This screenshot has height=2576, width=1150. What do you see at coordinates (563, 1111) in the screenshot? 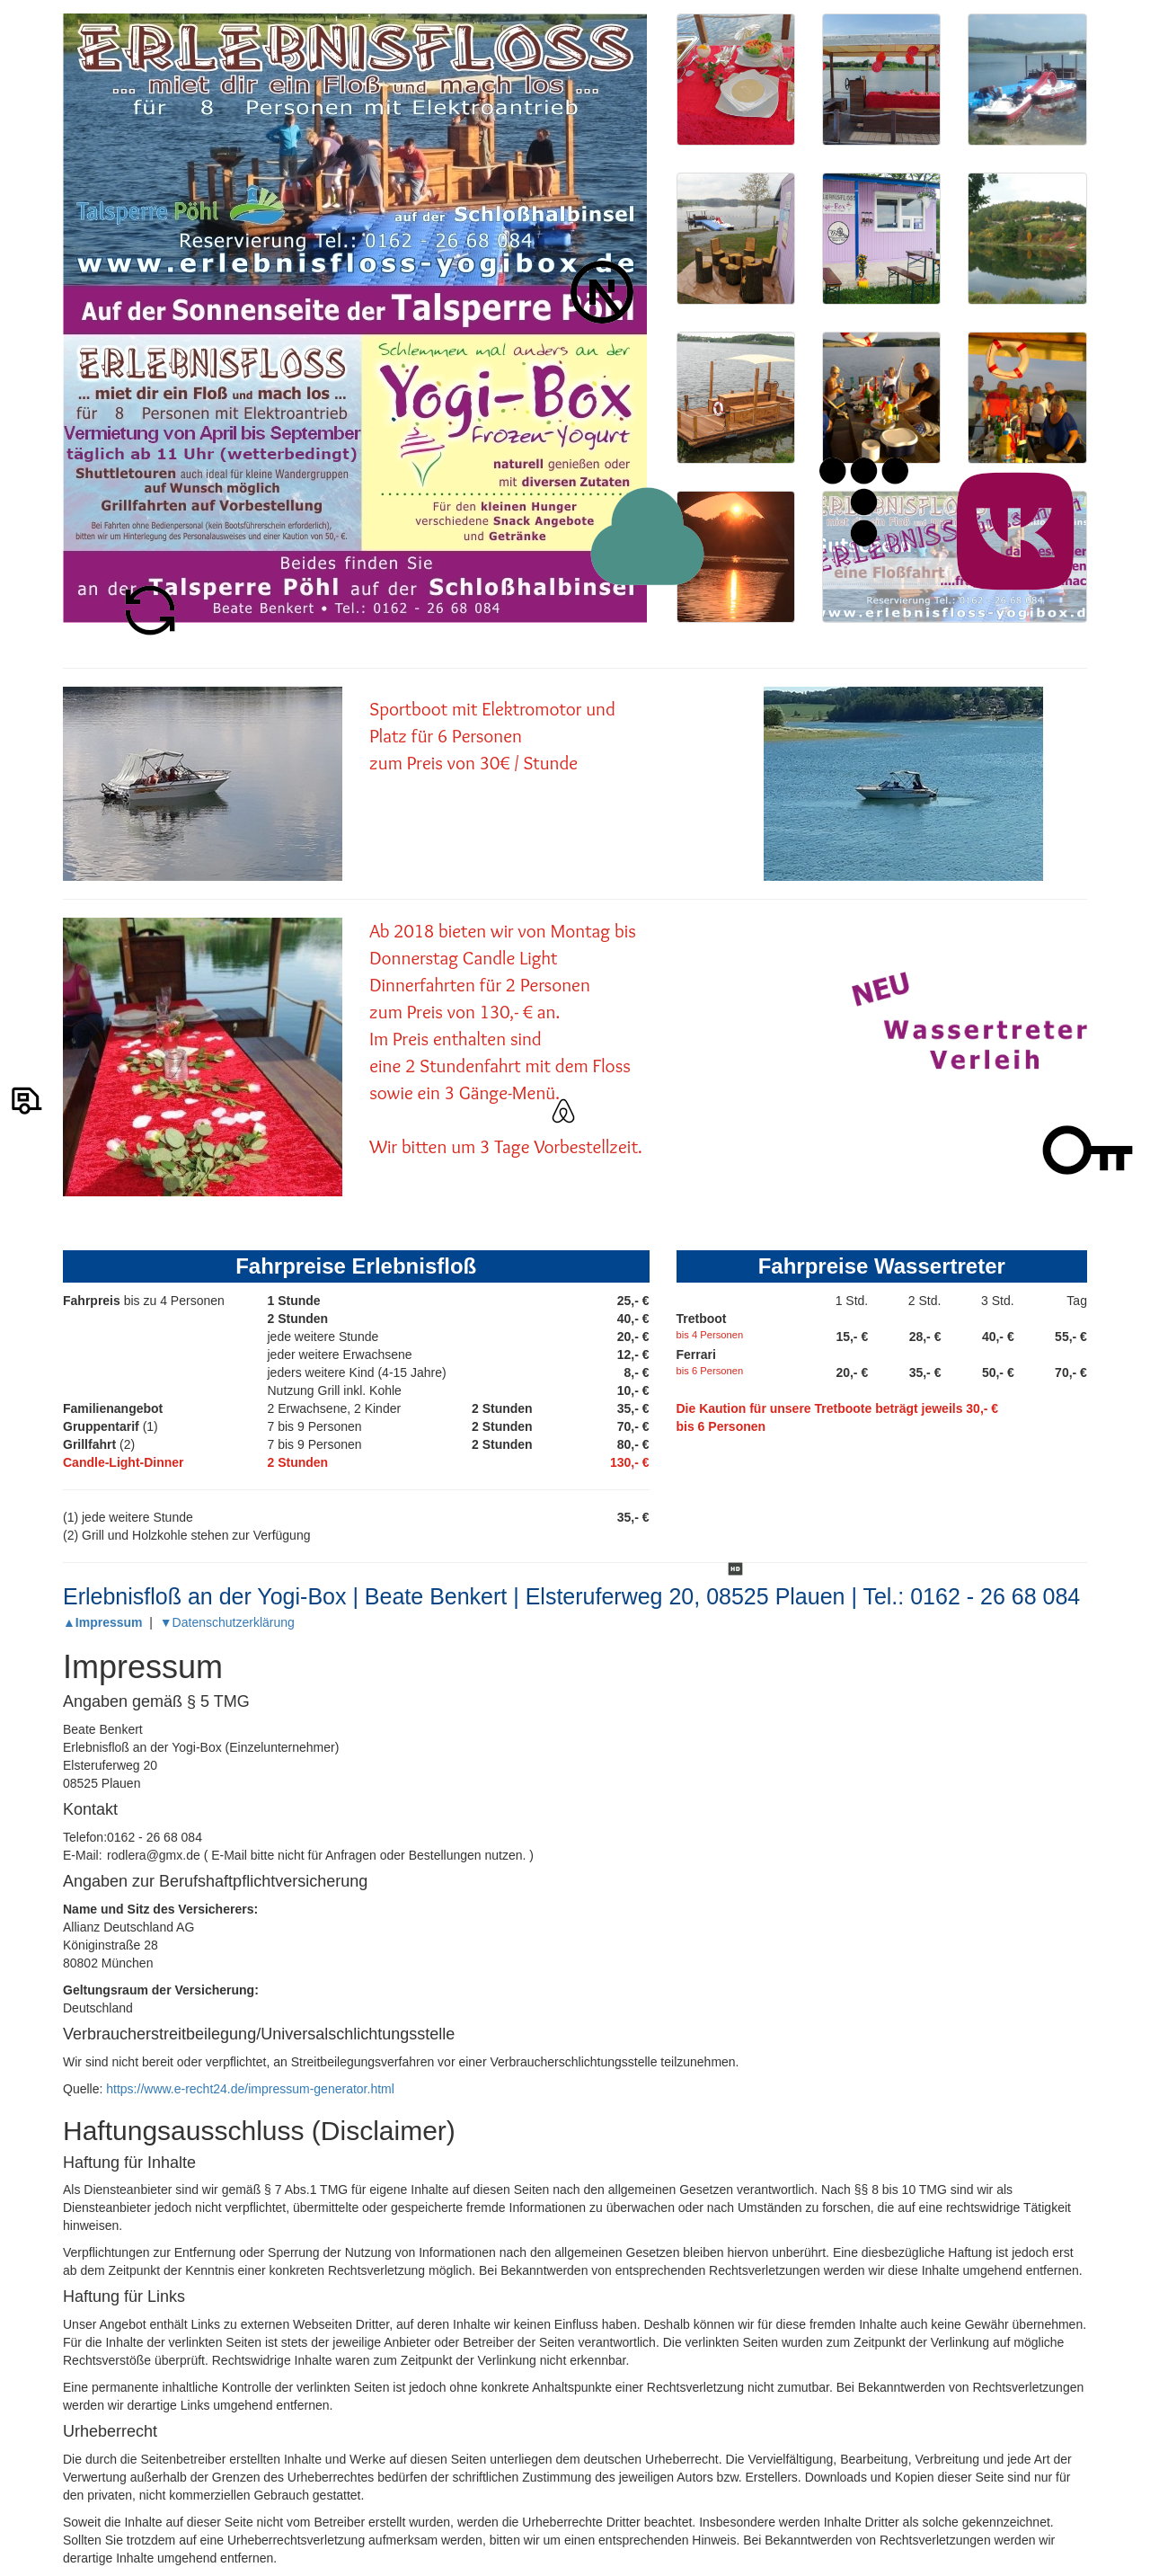
I see `open the airbnb app` at bounding box center [563, 1111].